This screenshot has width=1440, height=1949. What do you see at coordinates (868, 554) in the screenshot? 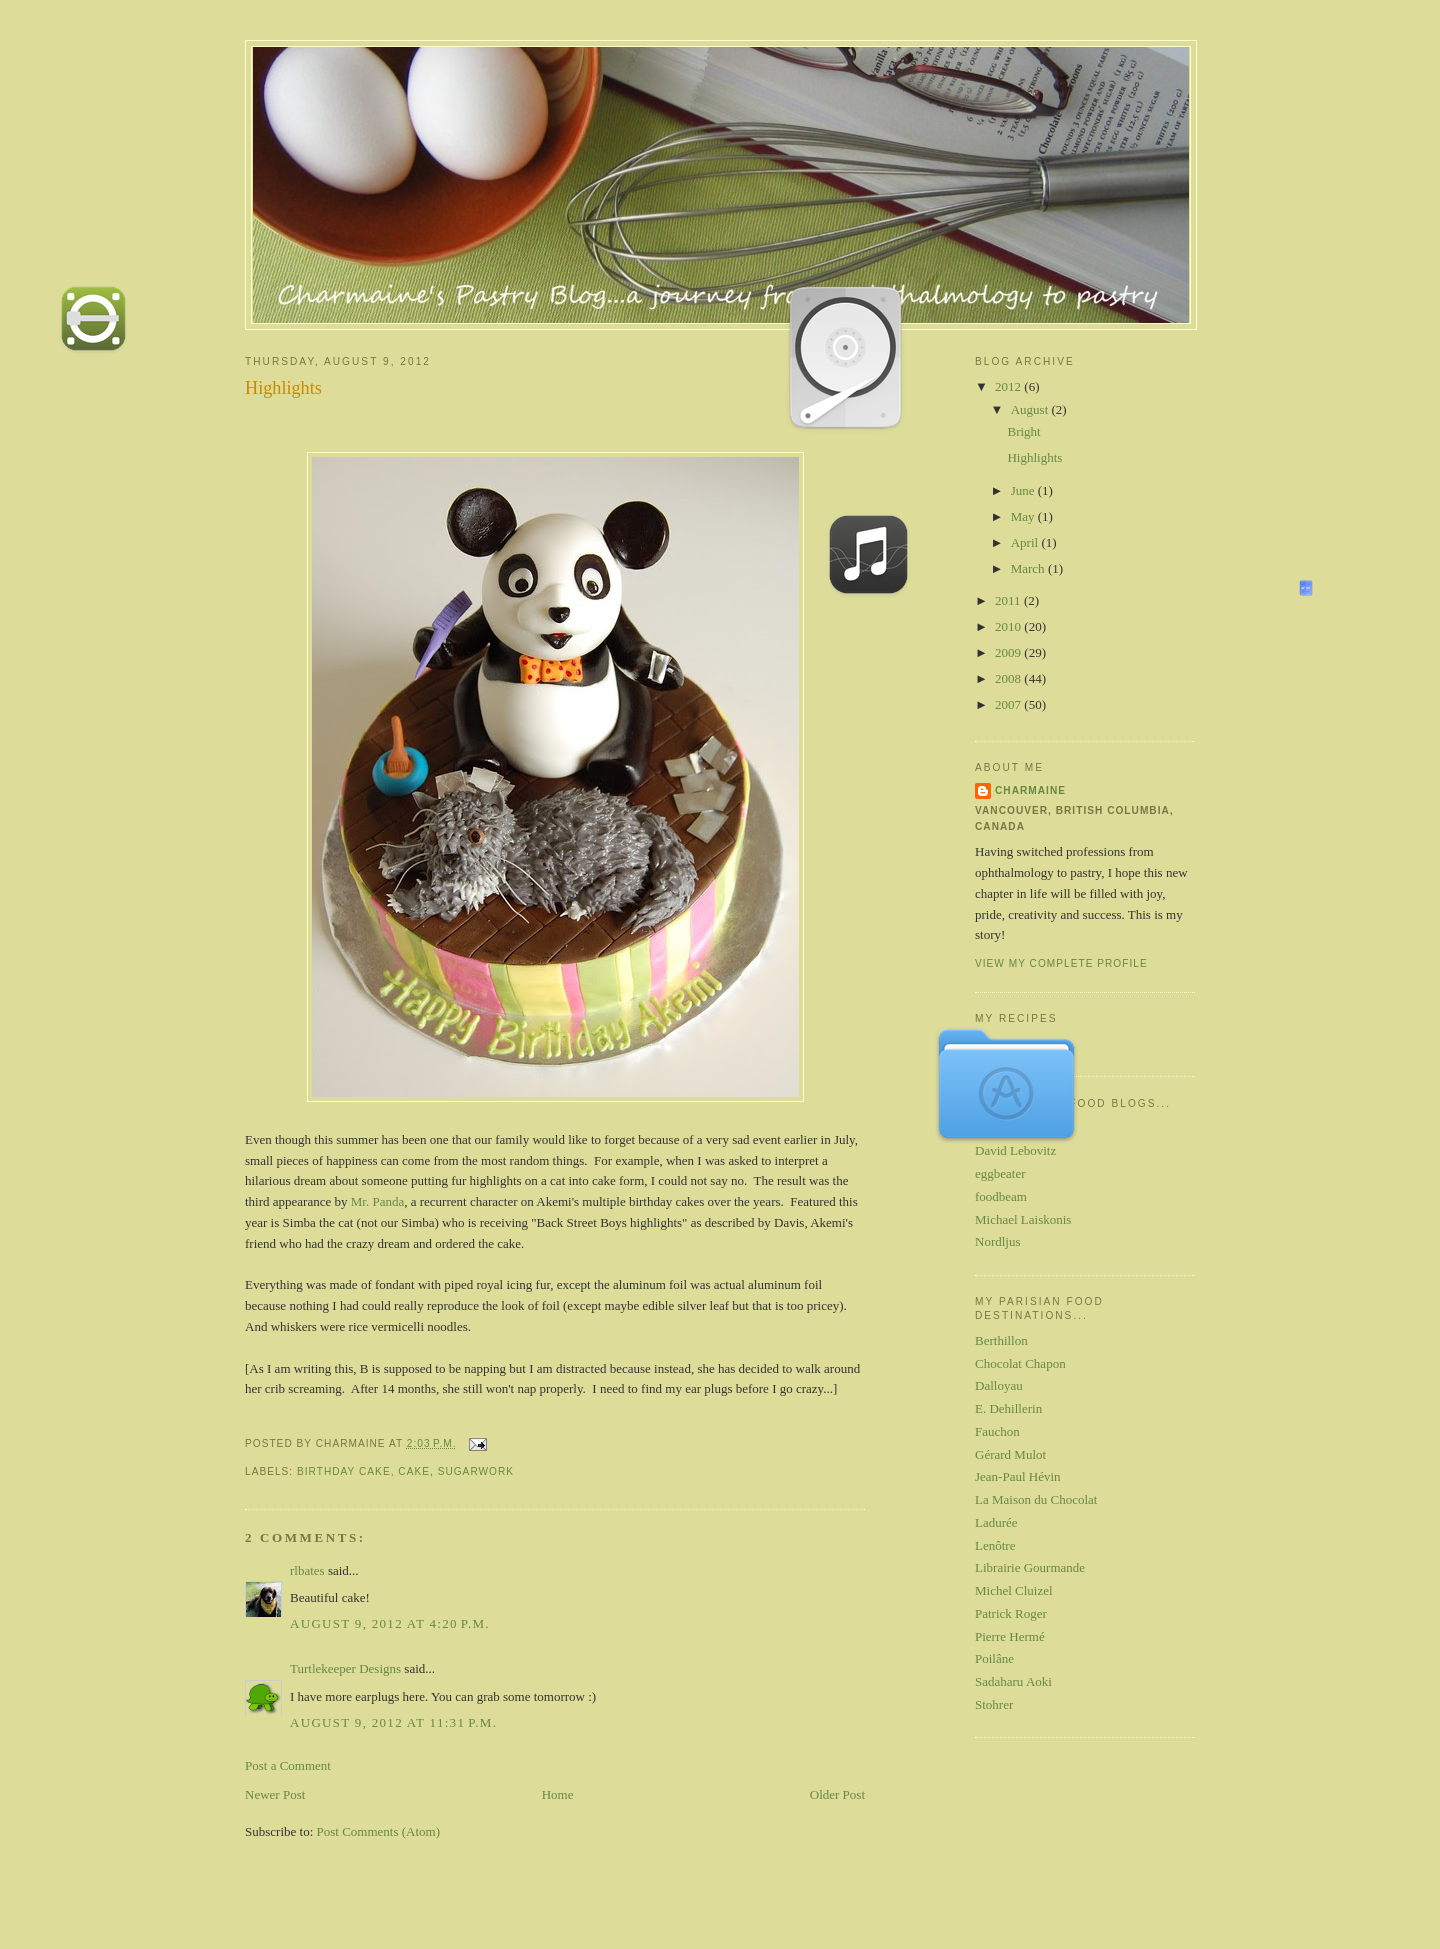
I see `open audacious music player` at bounding box center [868, 554].